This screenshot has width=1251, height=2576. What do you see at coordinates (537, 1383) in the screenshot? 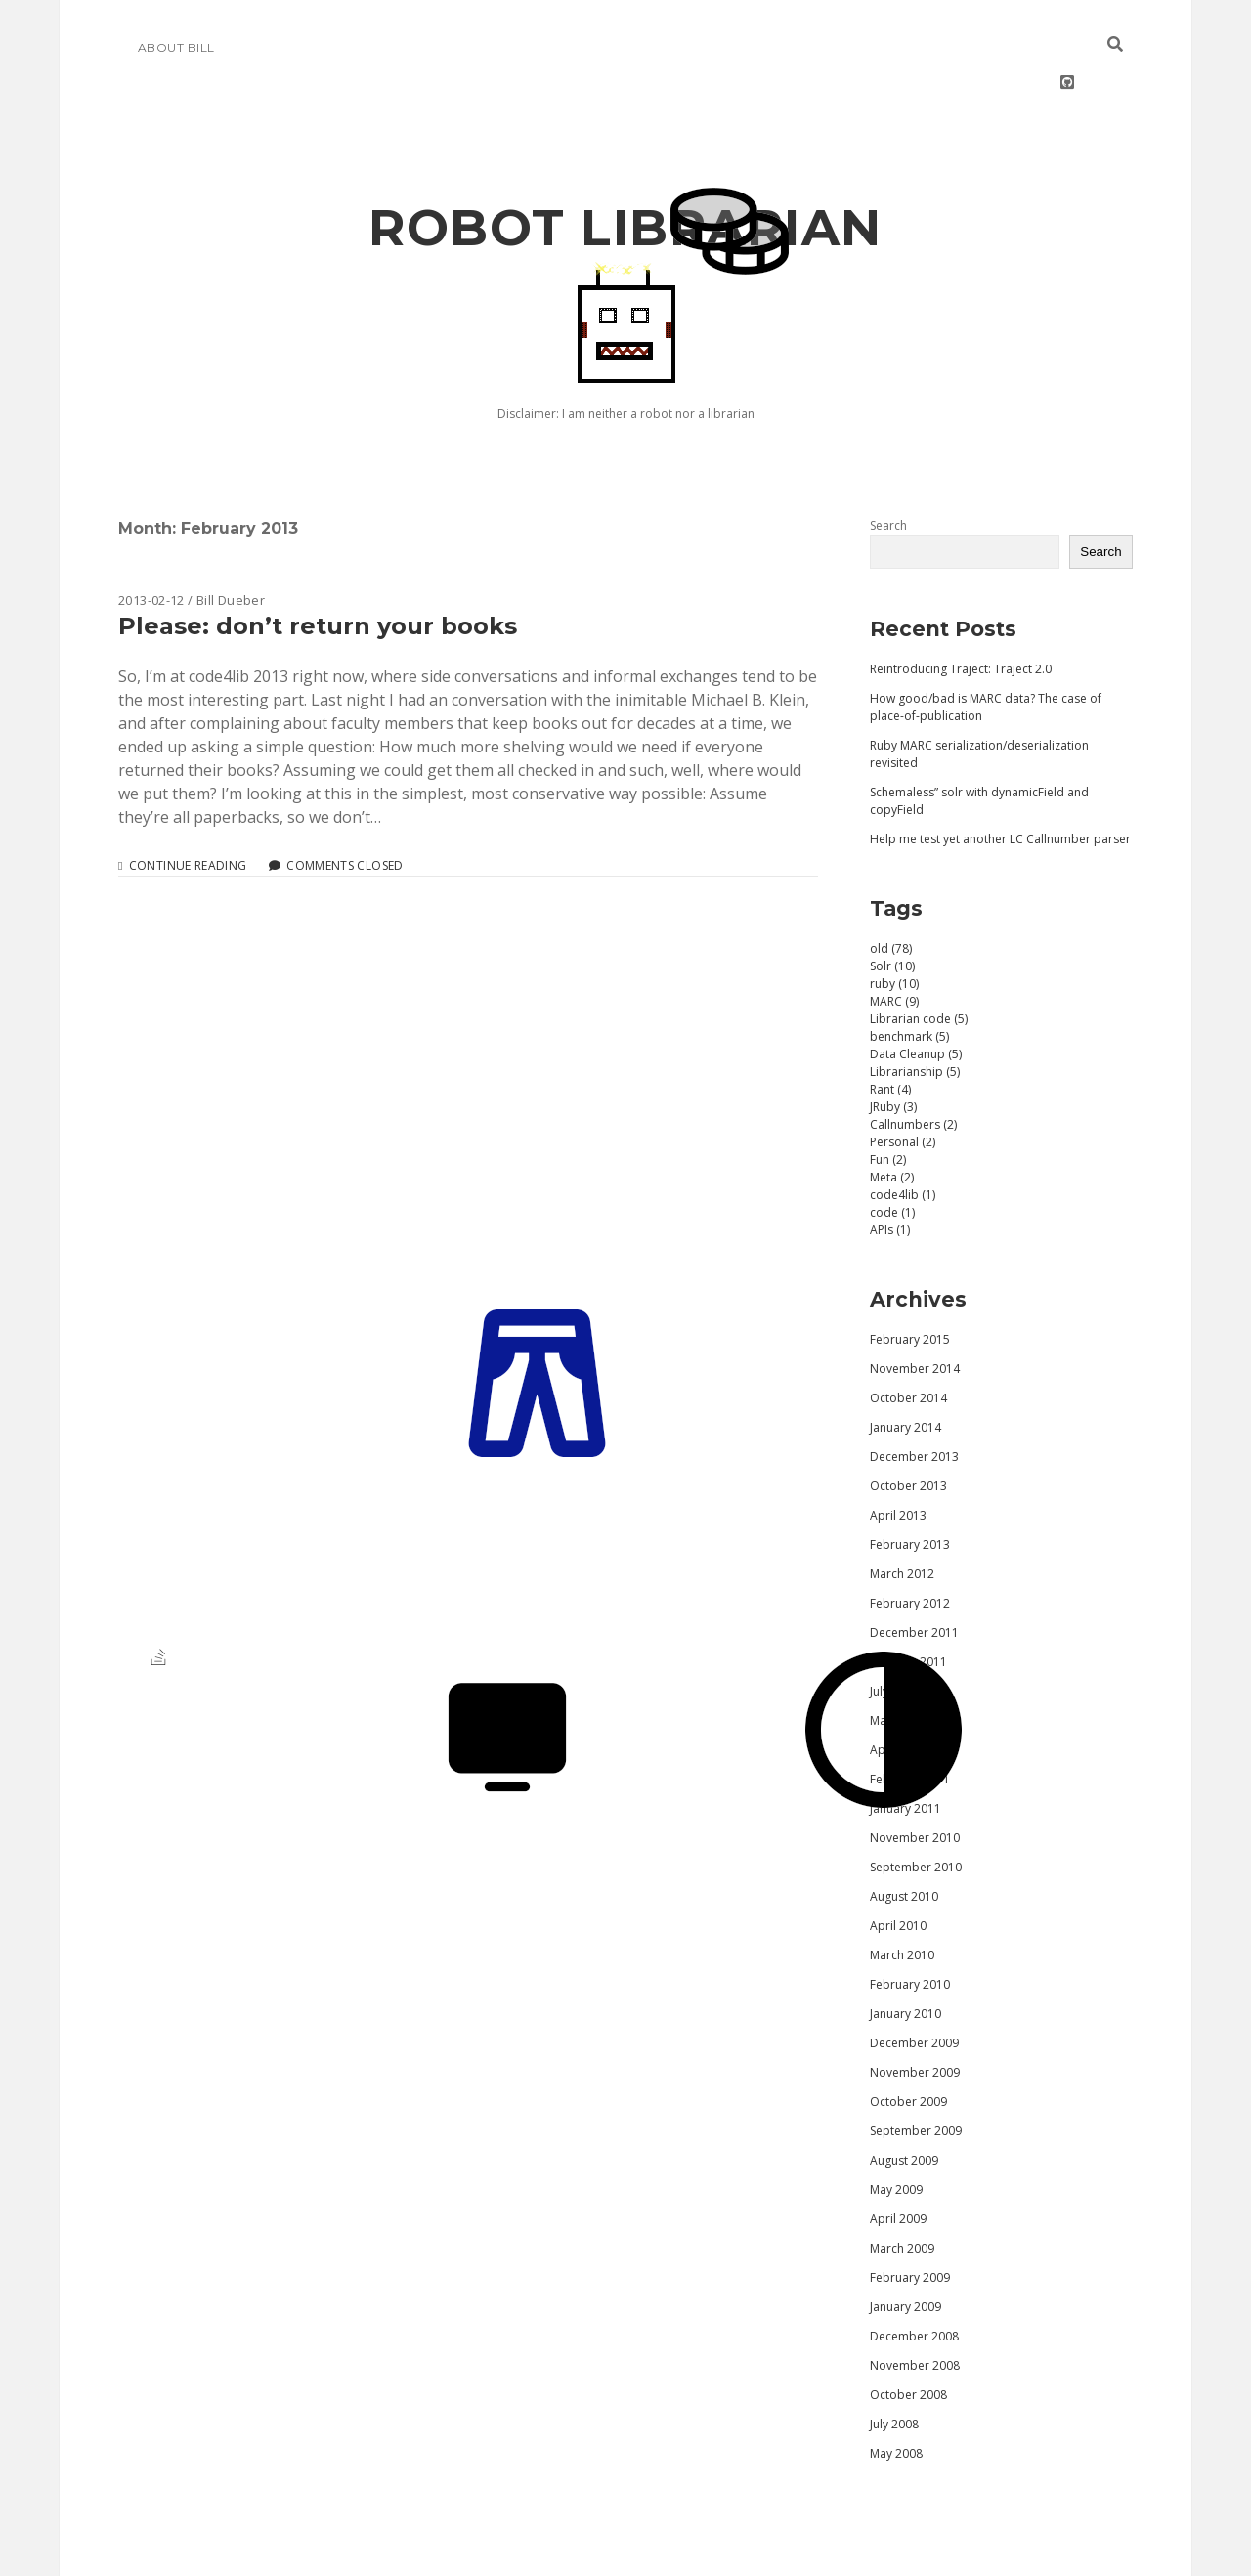
I see `browse pants or bottoms category` at bounding box center [537, 1383].